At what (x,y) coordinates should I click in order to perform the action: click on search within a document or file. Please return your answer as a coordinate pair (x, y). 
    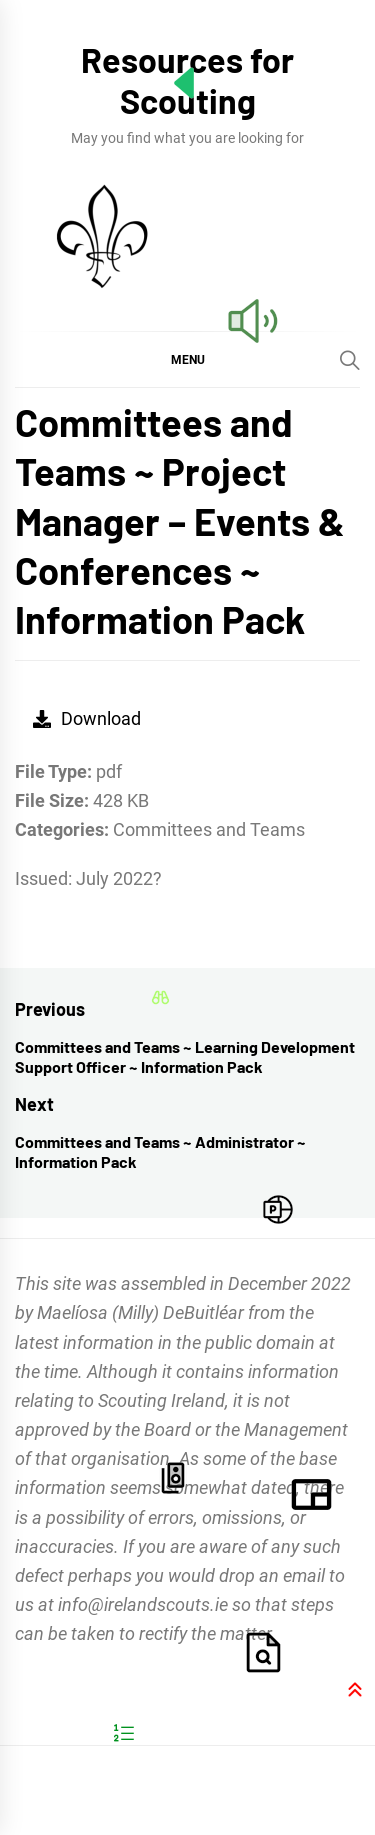
    Looking at the image, I should click on (263, 1652).